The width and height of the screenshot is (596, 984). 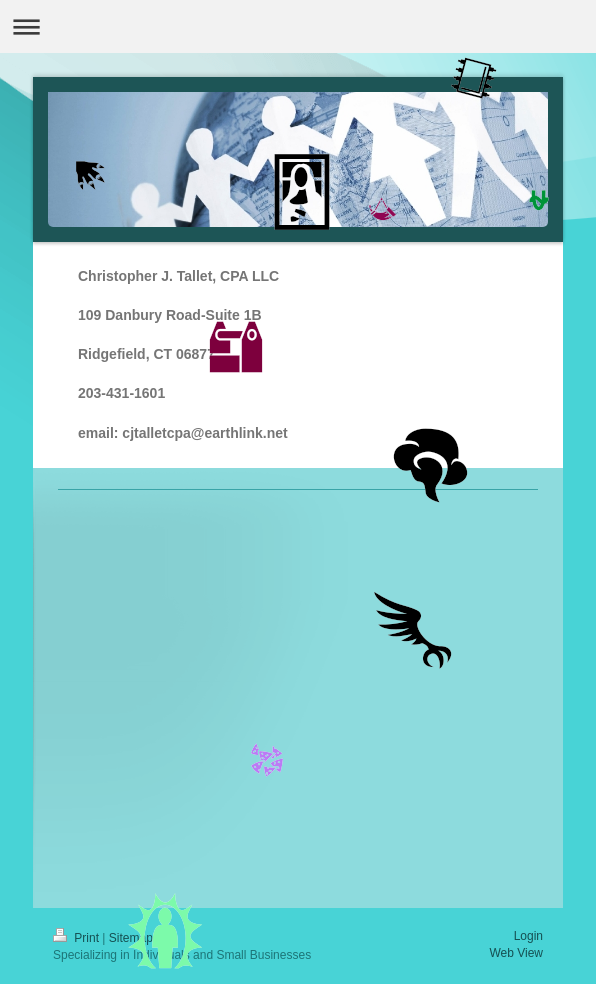 What do you see at coordinates (302, 192) in the screenshot?
I see `view artwork or gallery` at bounding box center [302, 192].